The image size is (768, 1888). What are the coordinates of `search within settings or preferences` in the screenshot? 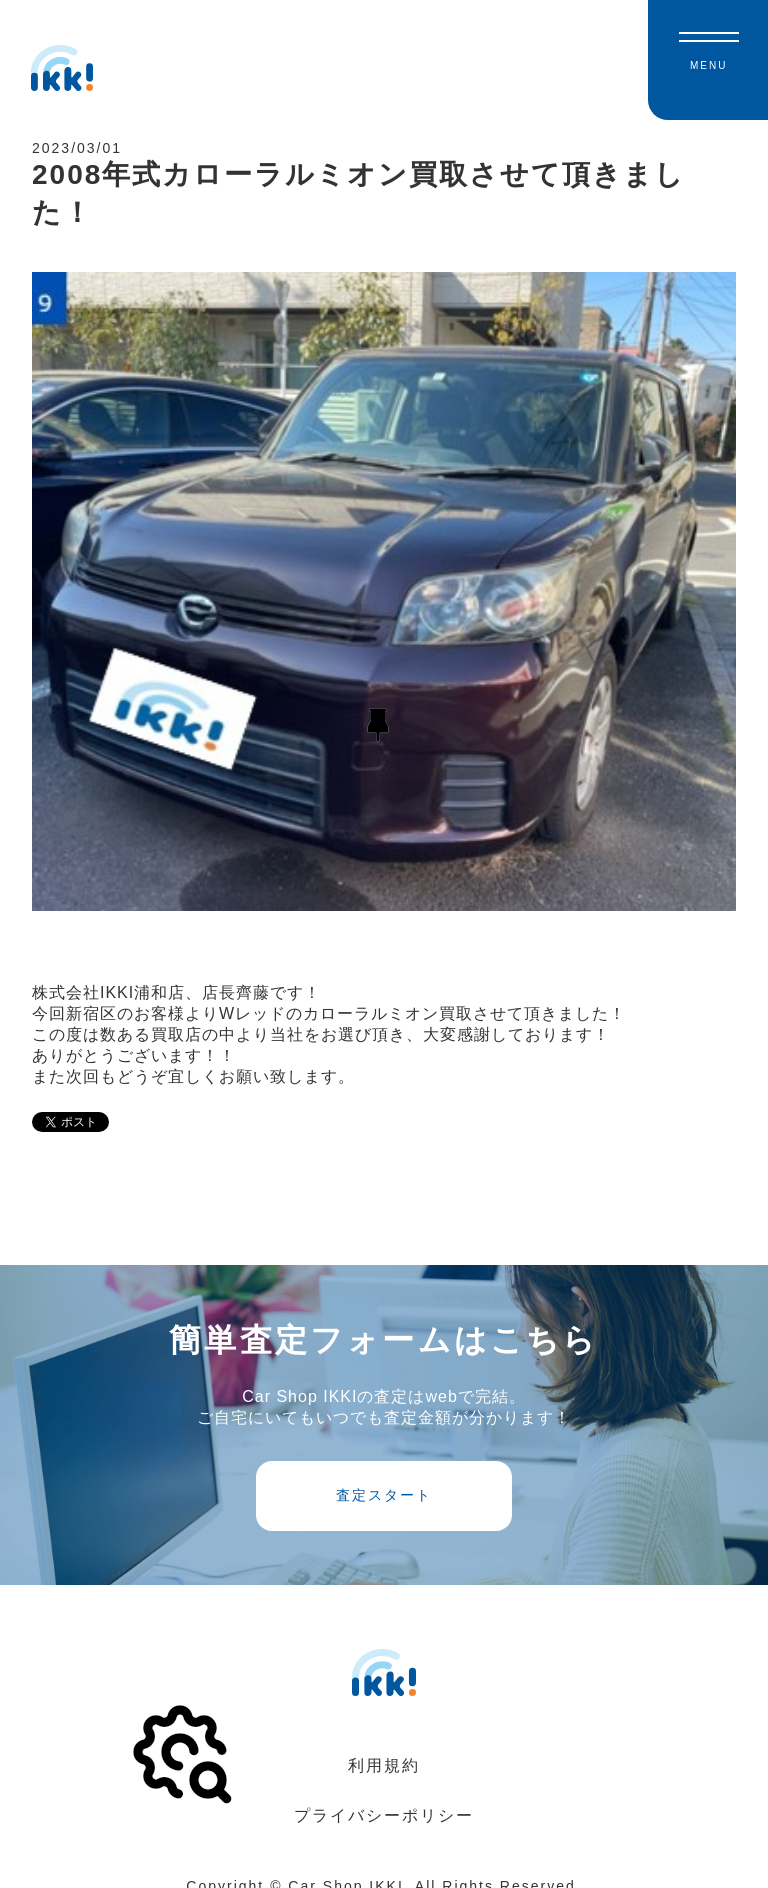 It's located at (180, 1752).